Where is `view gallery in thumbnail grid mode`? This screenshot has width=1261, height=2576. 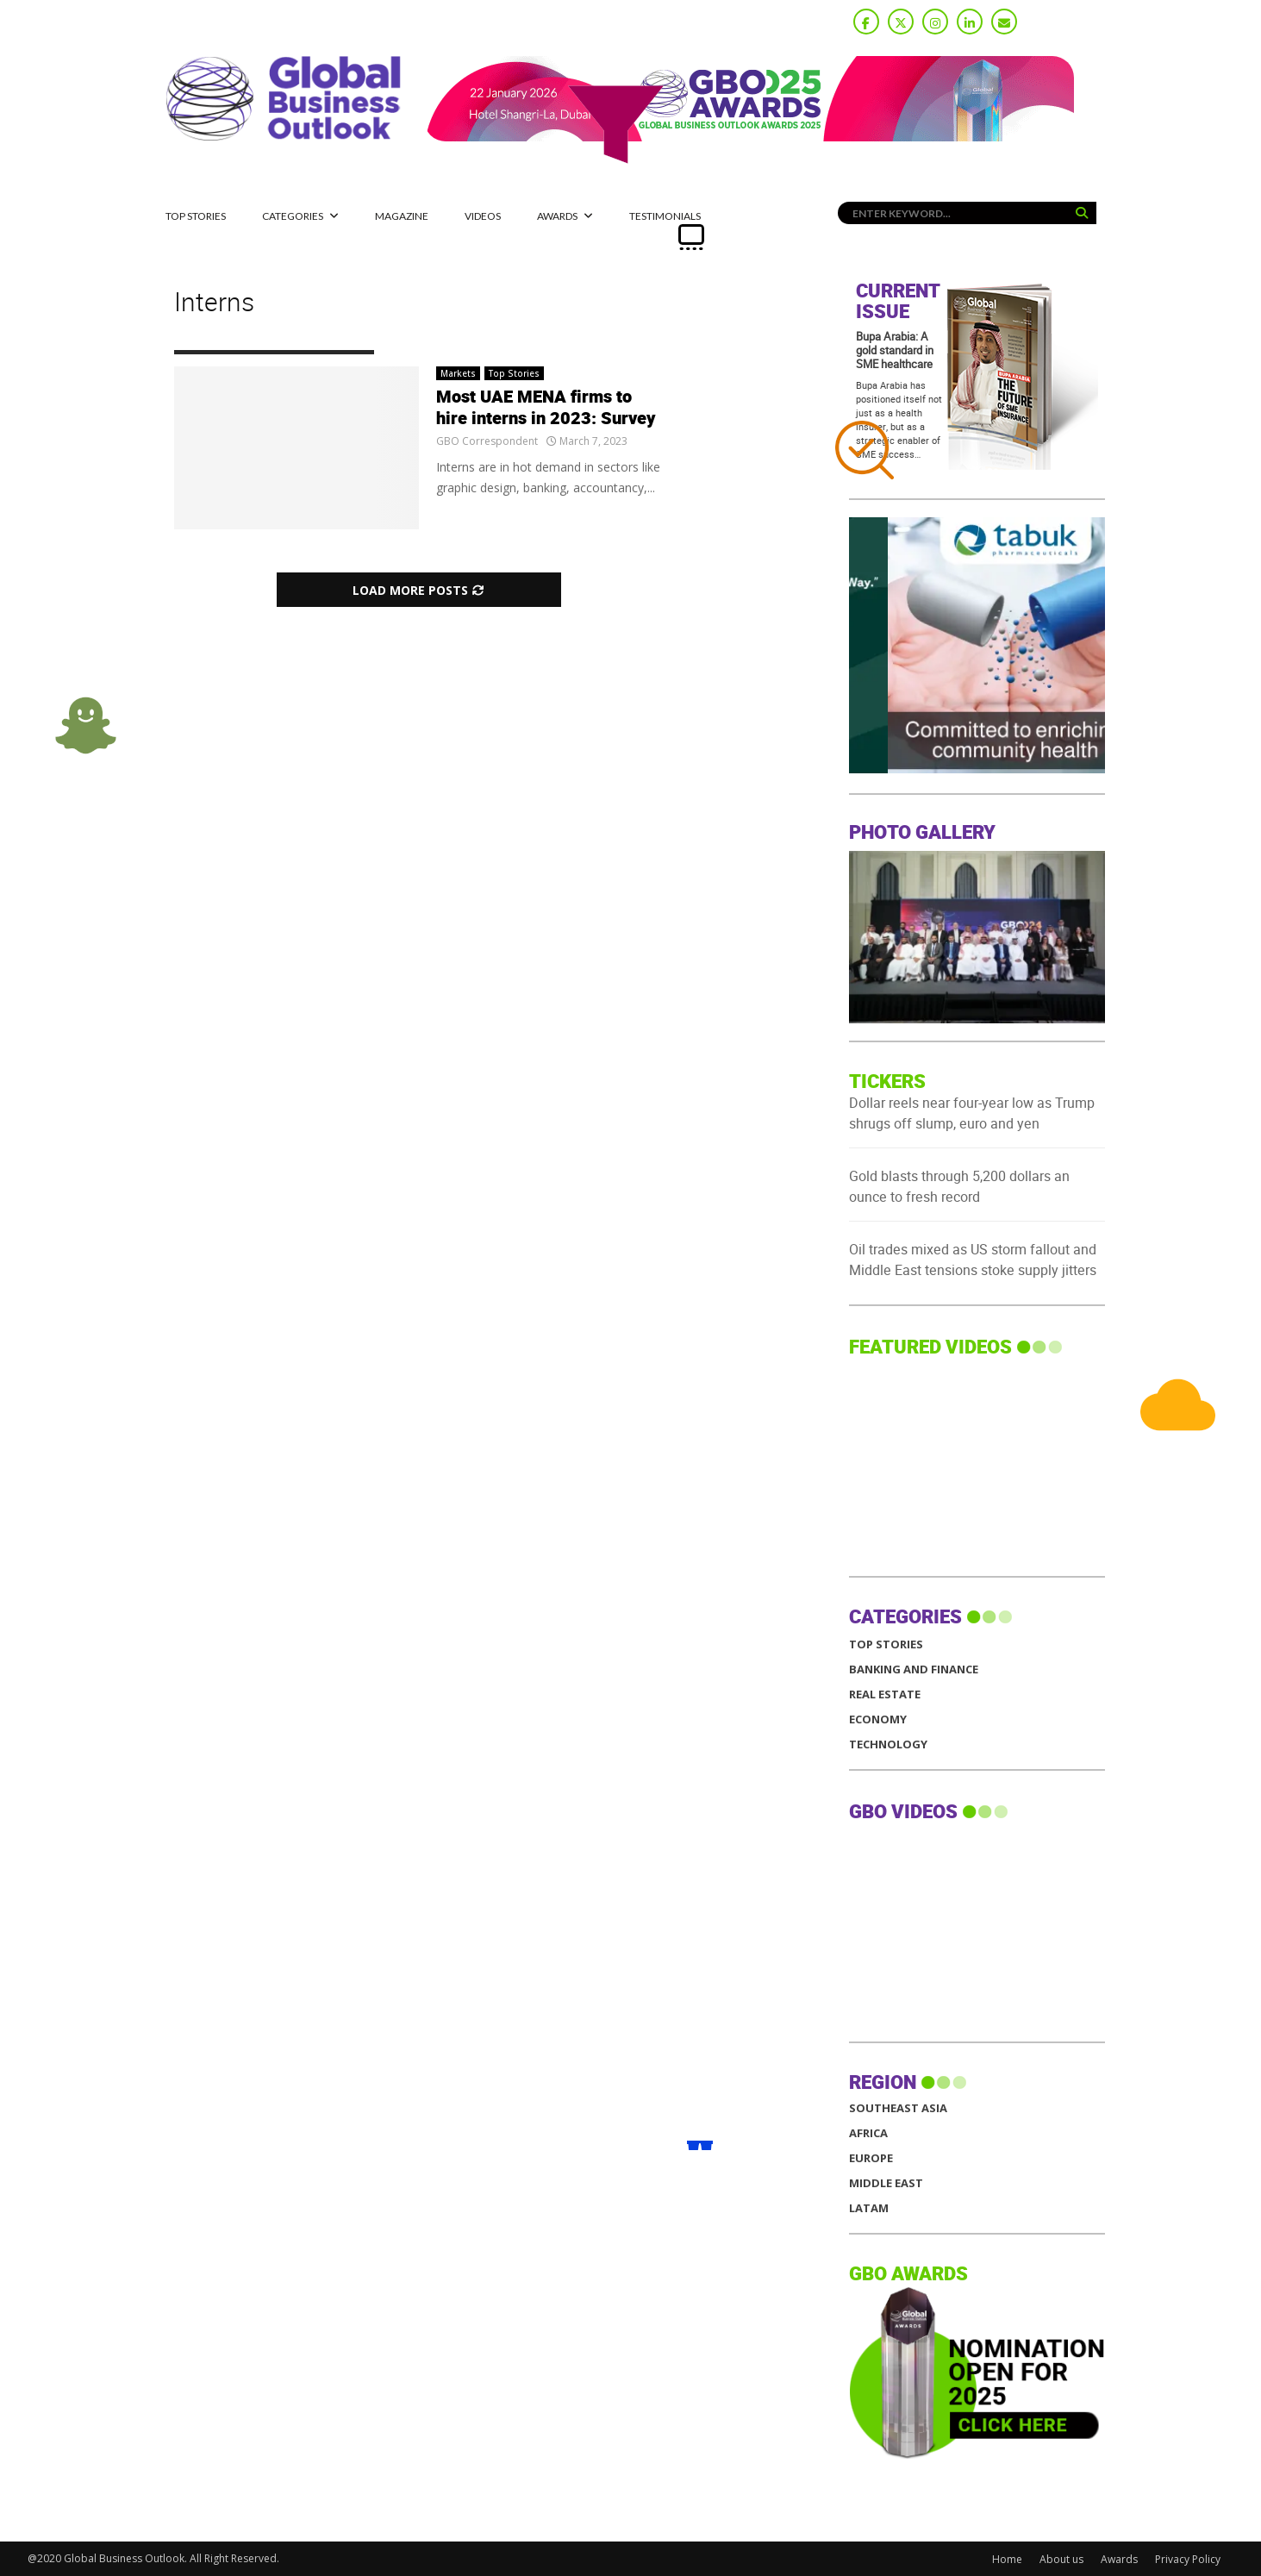
view gallery in thumbnail grid mode is located at coordinates (691, 237).